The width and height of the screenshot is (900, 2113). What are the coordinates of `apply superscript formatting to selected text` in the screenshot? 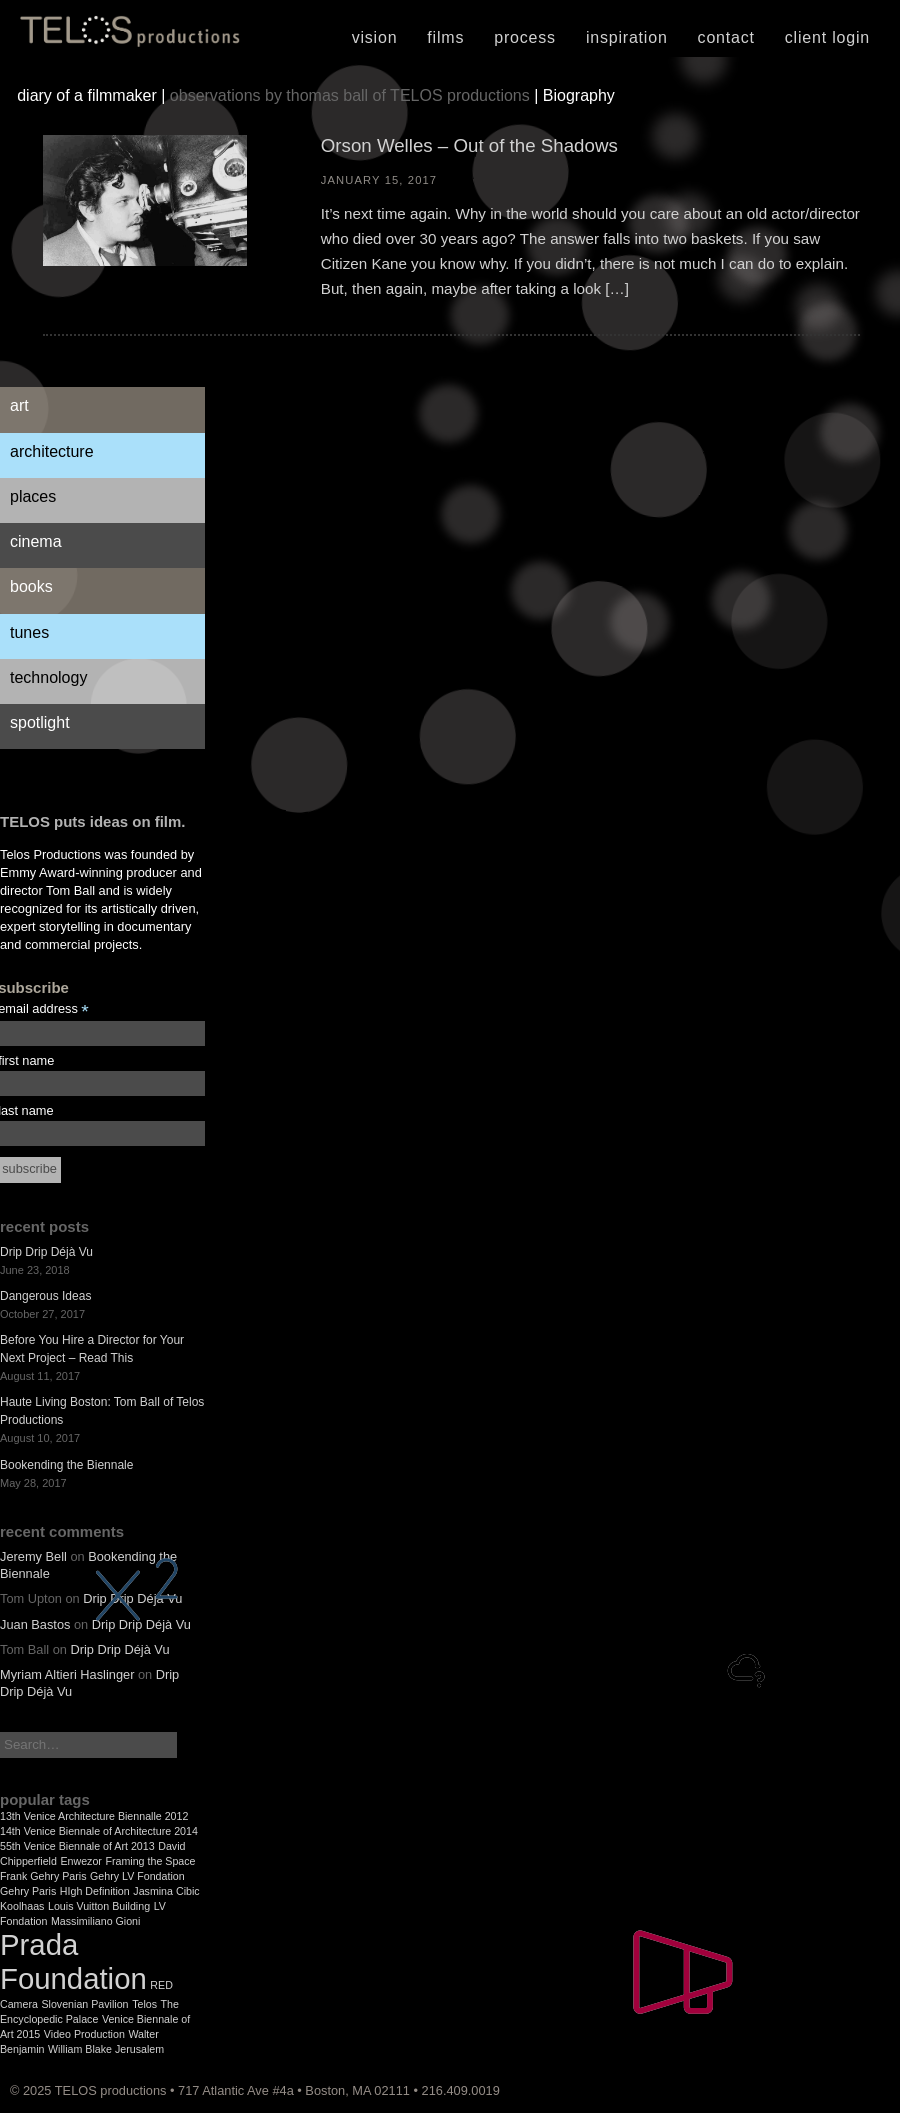 It's located at (132, 1591).